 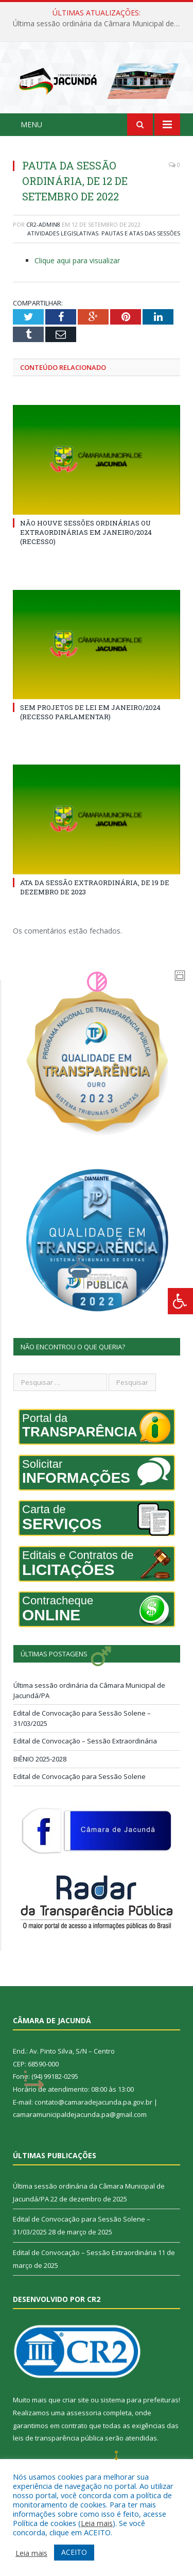 What do you see at coordinates (97, 981) in the screenshot?
I see `adjust screen brightness settings` at bounding box center [97, 981].